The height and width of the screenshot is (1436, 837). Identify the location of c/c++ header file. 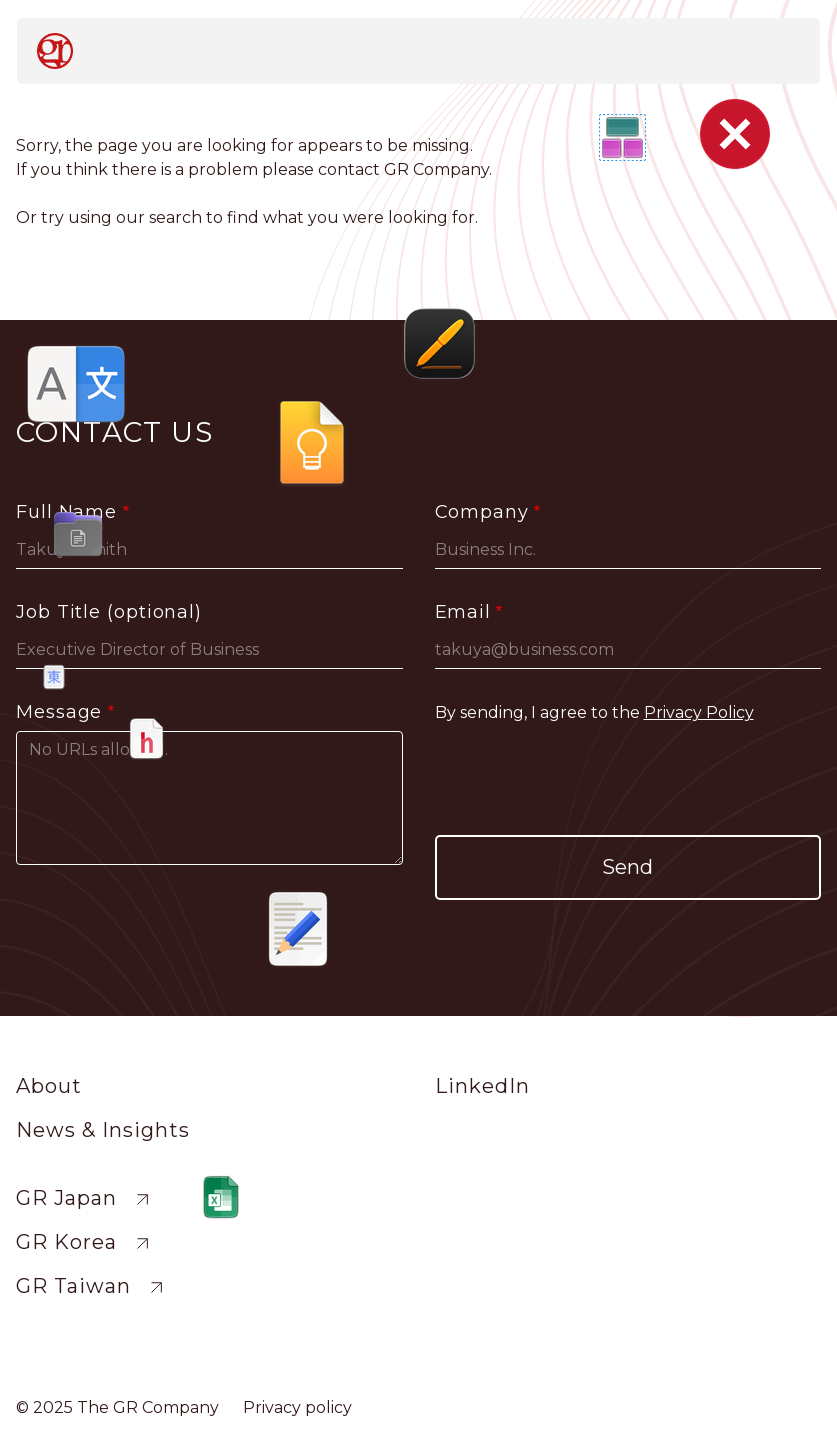
(146, 738).